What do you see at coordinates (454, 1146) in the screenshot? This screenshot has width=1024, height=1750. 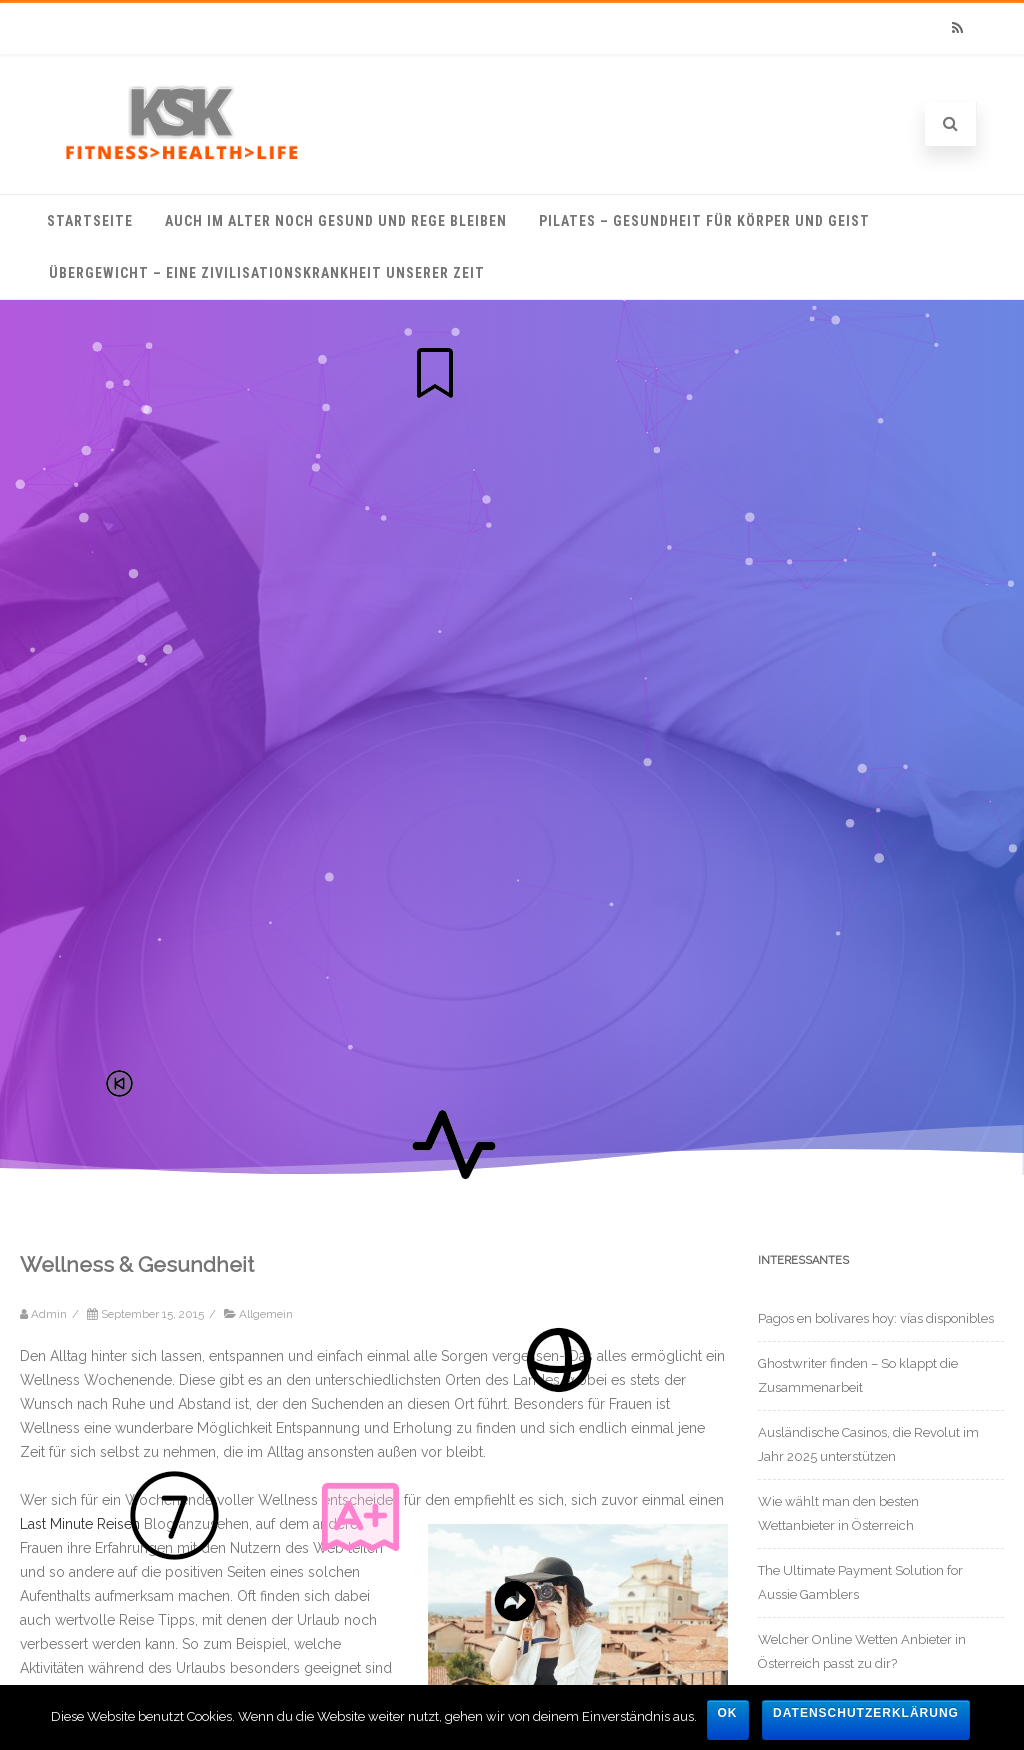 I see `view health or heart rate data` at bounding box center [454, 1146].